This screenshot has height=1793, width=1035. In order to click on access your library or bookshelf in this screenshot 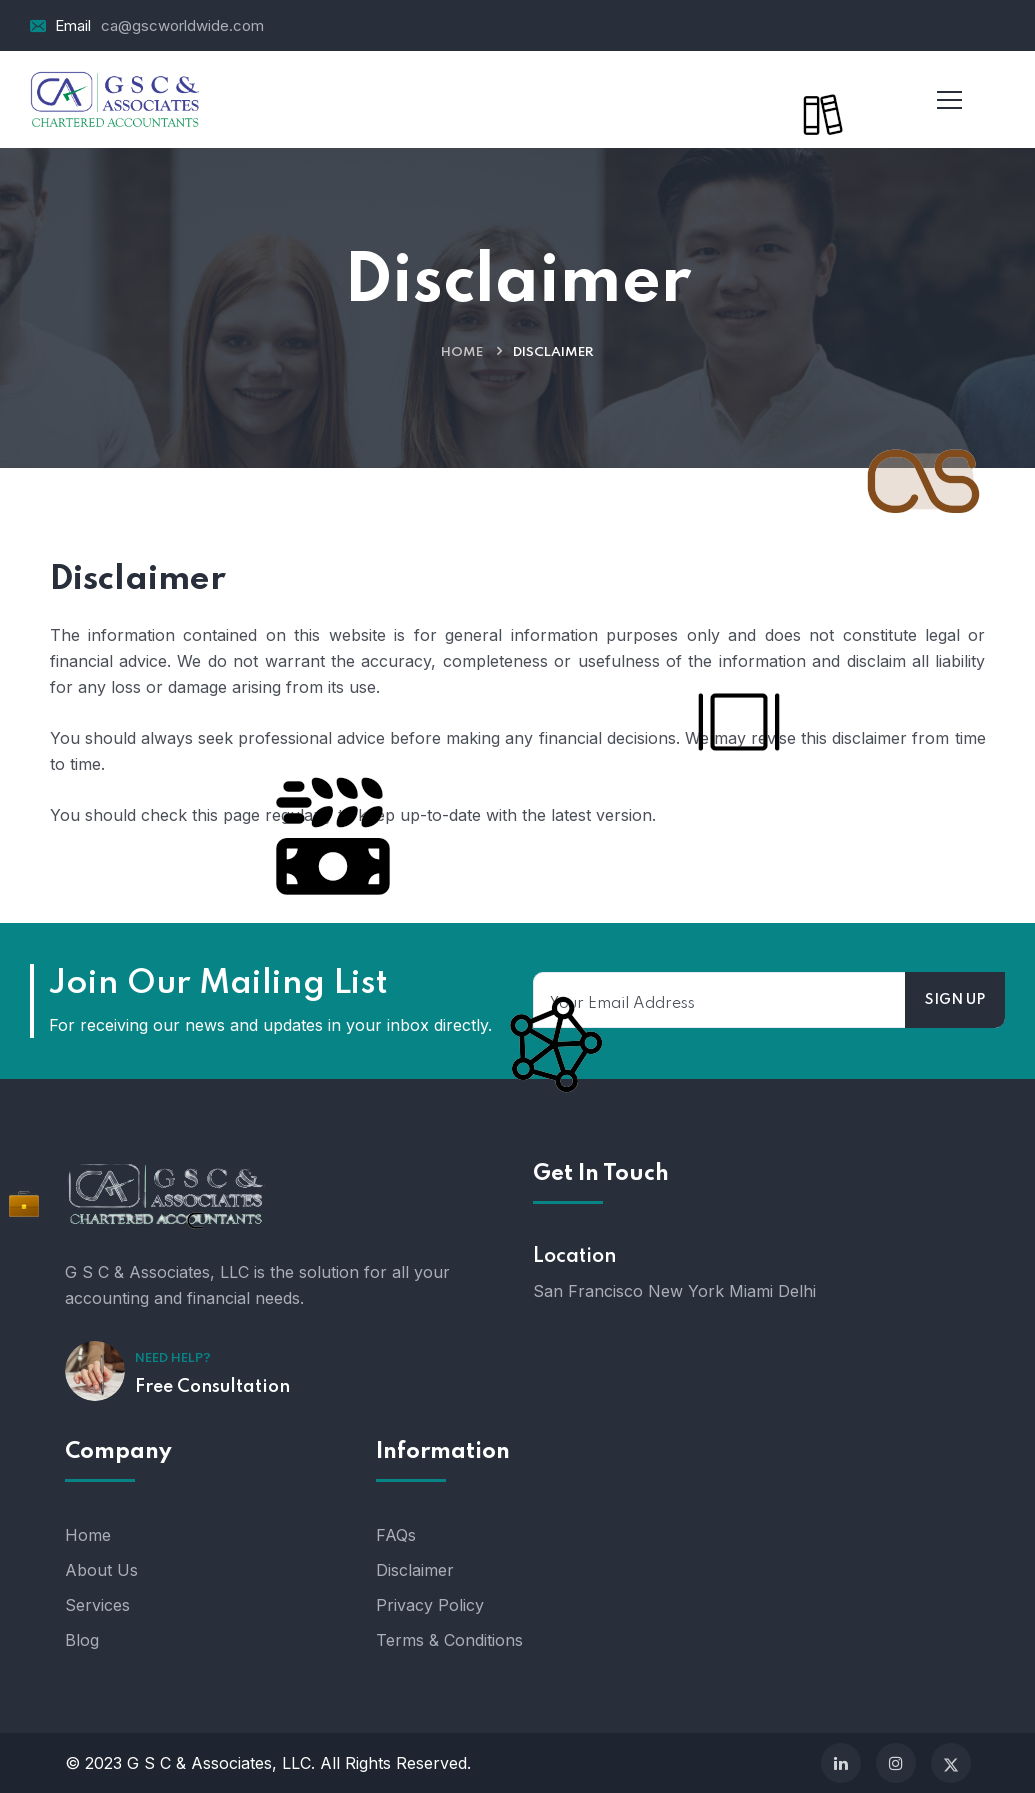, I will do `click(821, 115)`.